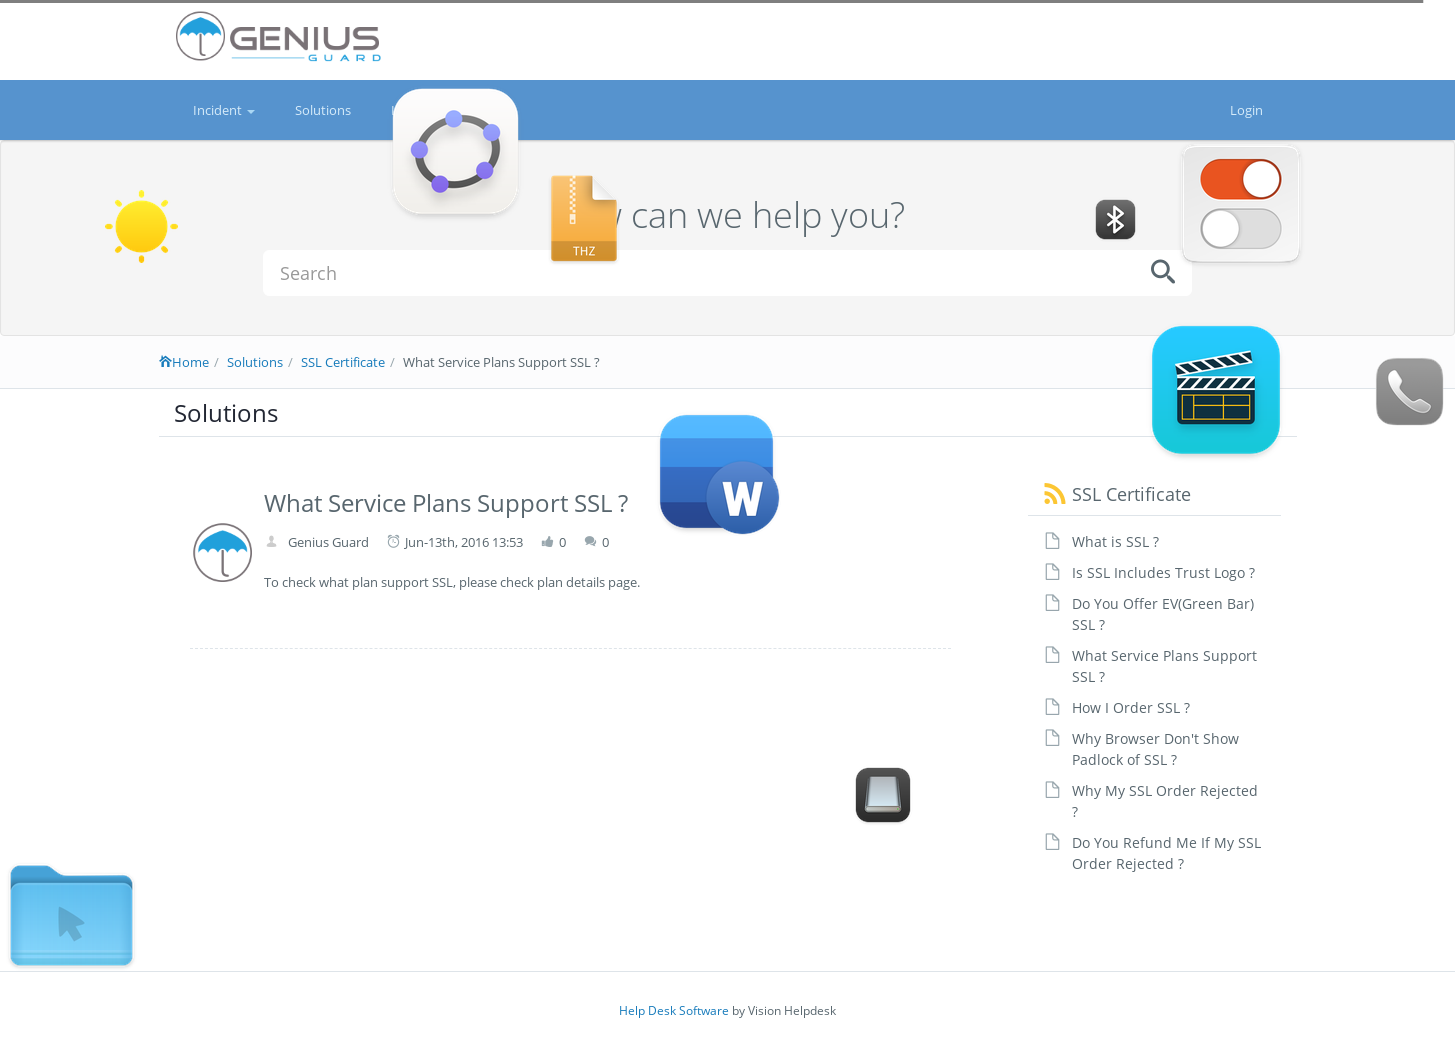 This screenshot has width=1455, height=1037. What do you see at coordinates (71, 915) in the screenshot?
I see `open krusader file manager` at bounding box center [71, 915].